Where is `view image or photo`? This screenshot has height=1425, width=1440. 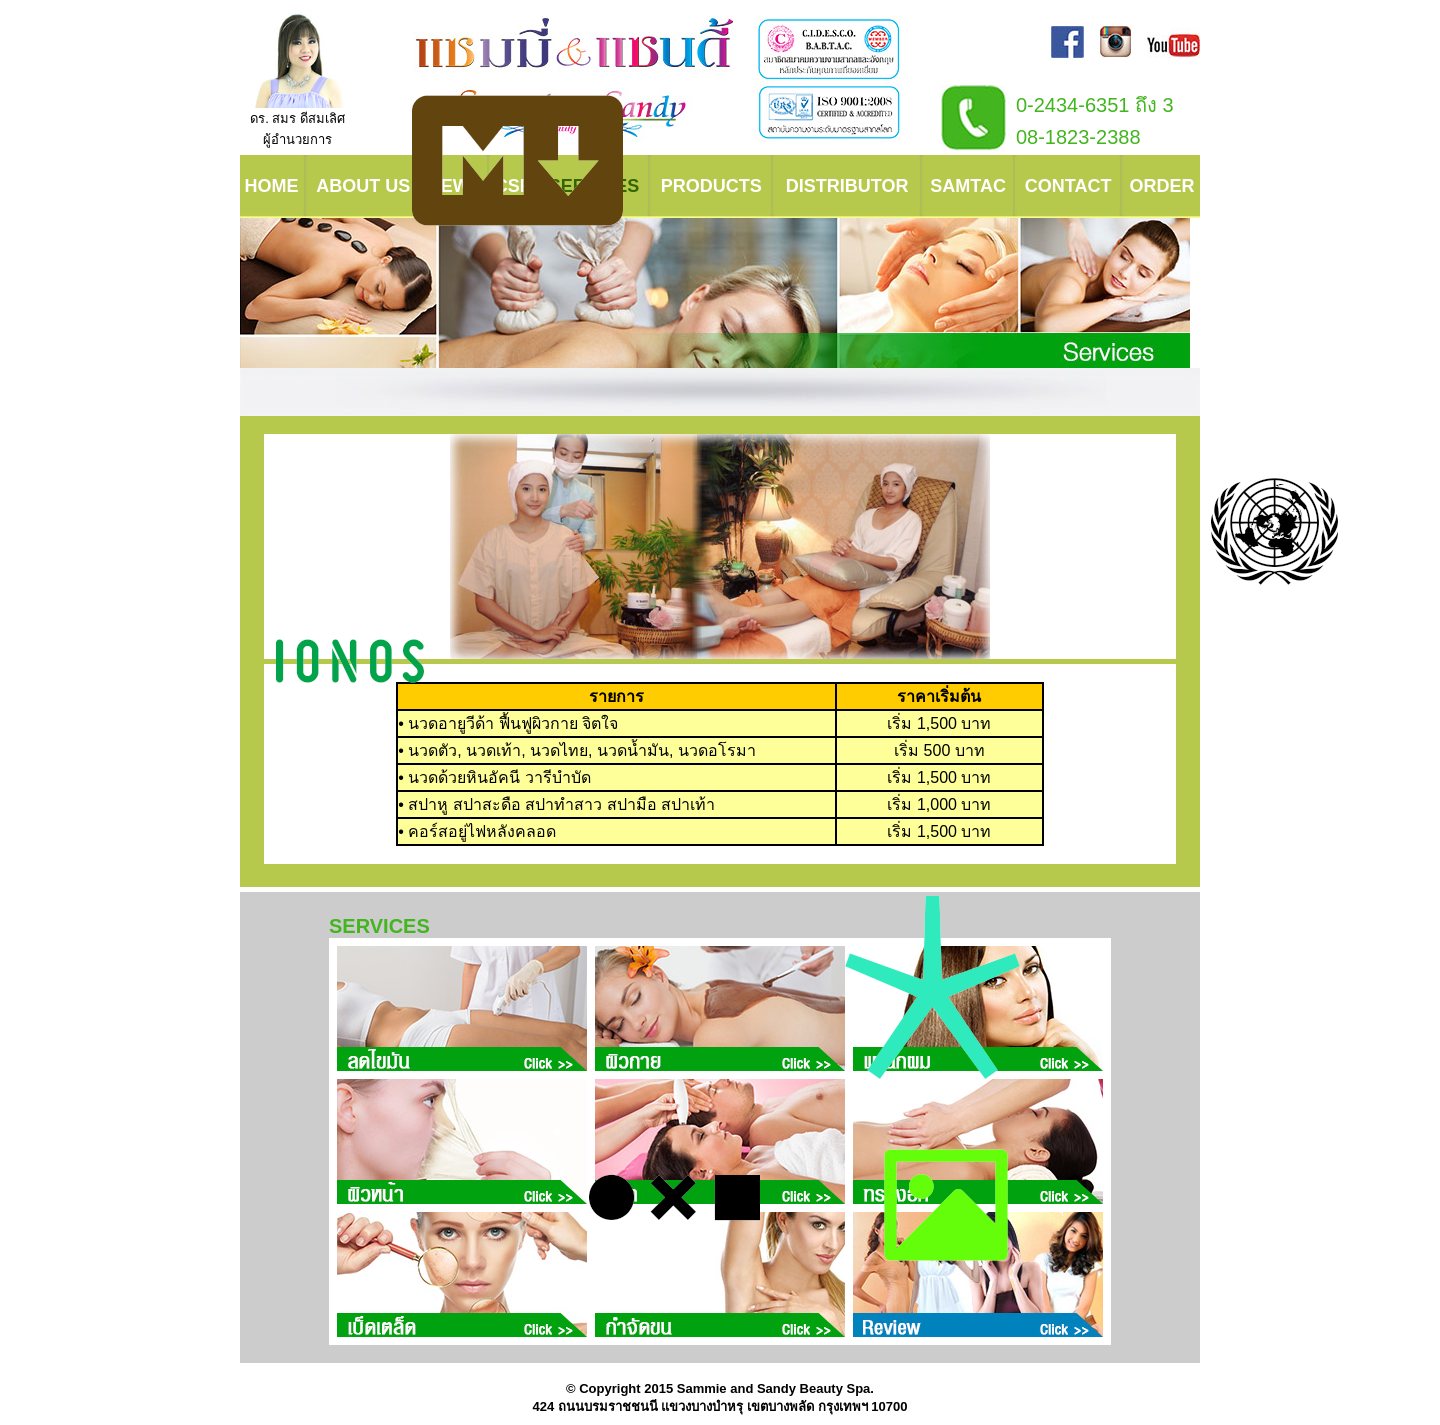
view image or photo is located at coordinates (946, 1205).